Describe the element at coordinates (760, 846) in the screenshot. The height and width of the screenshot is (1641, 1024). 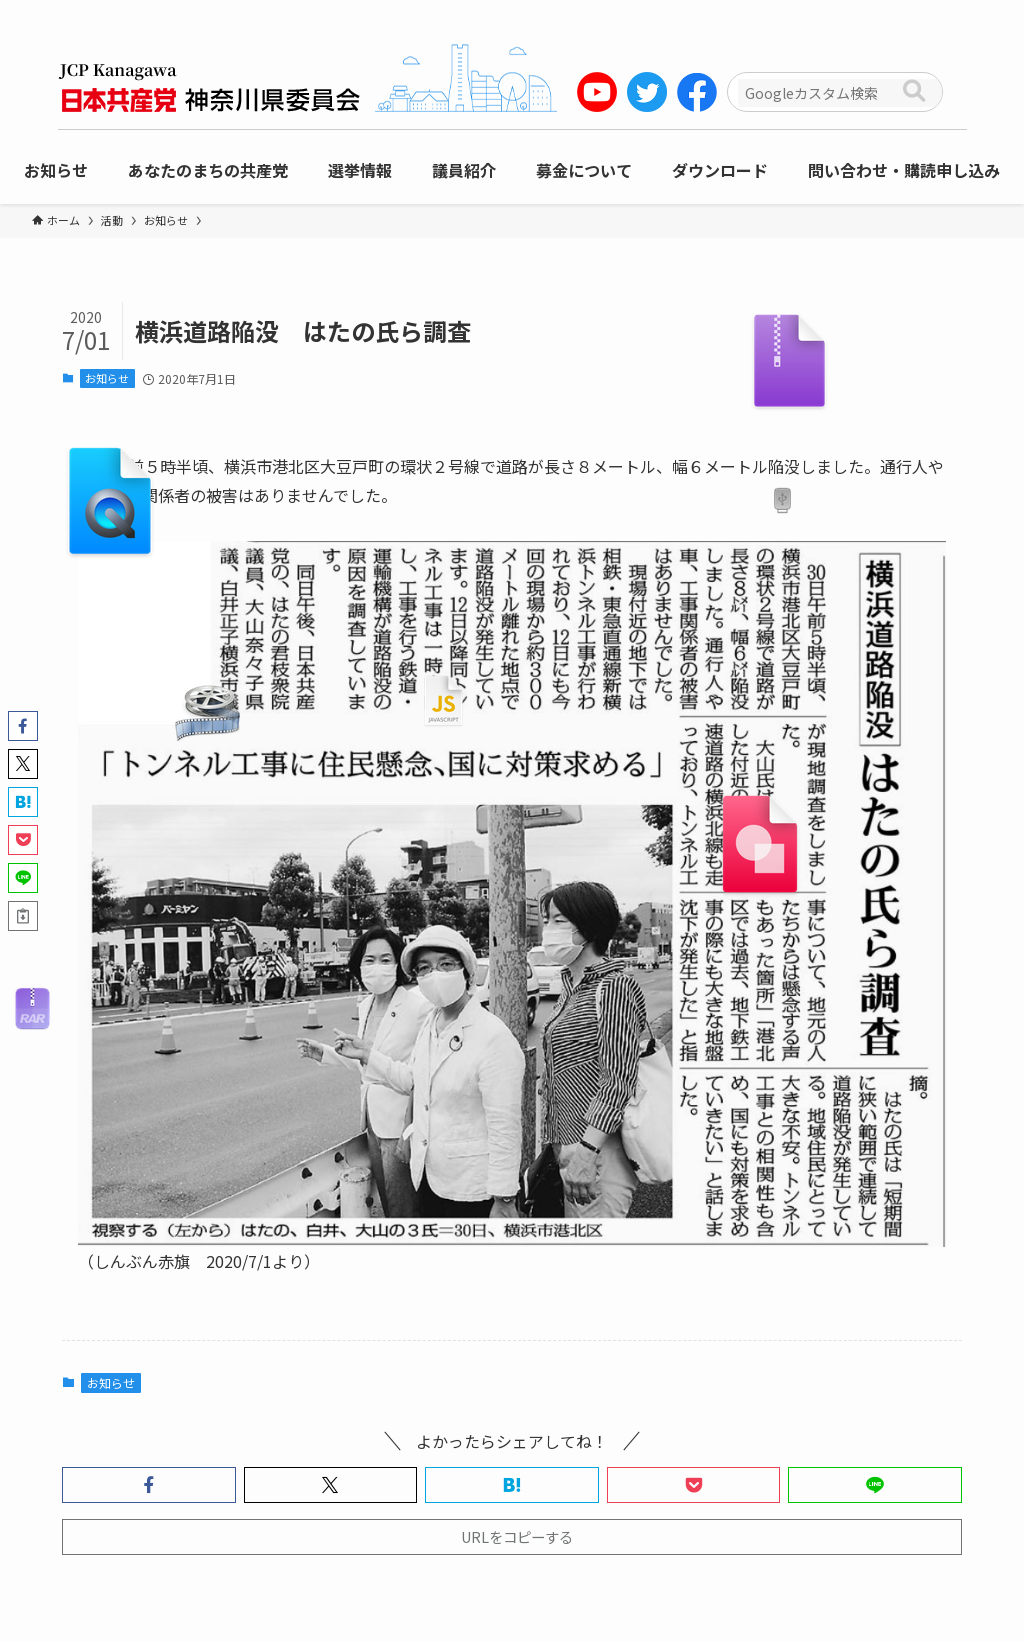
I see `a google drawings file` at that location.